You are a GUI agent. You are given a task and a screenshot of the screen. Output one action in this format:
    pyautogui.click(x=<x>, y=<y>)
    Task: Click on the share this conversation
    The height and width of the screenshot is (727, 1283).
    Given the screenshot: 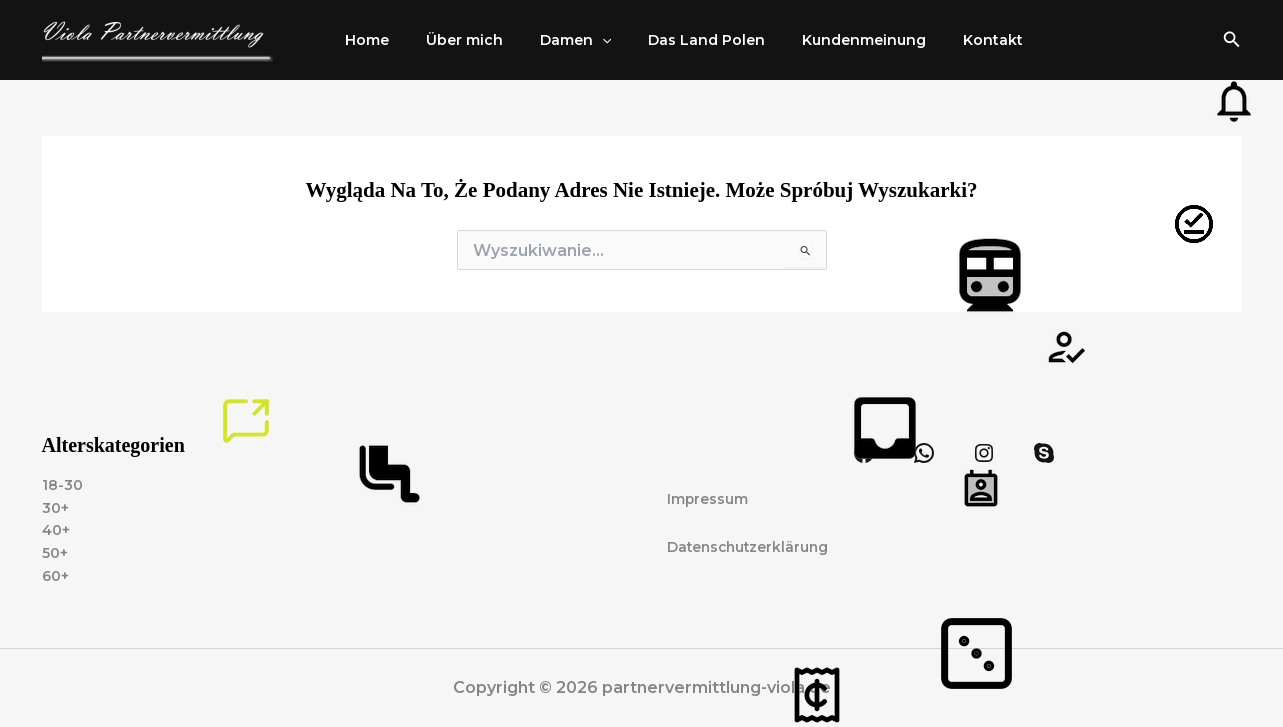 What is the action you would take?
    pyautogui.click(x=246, y=420)
    